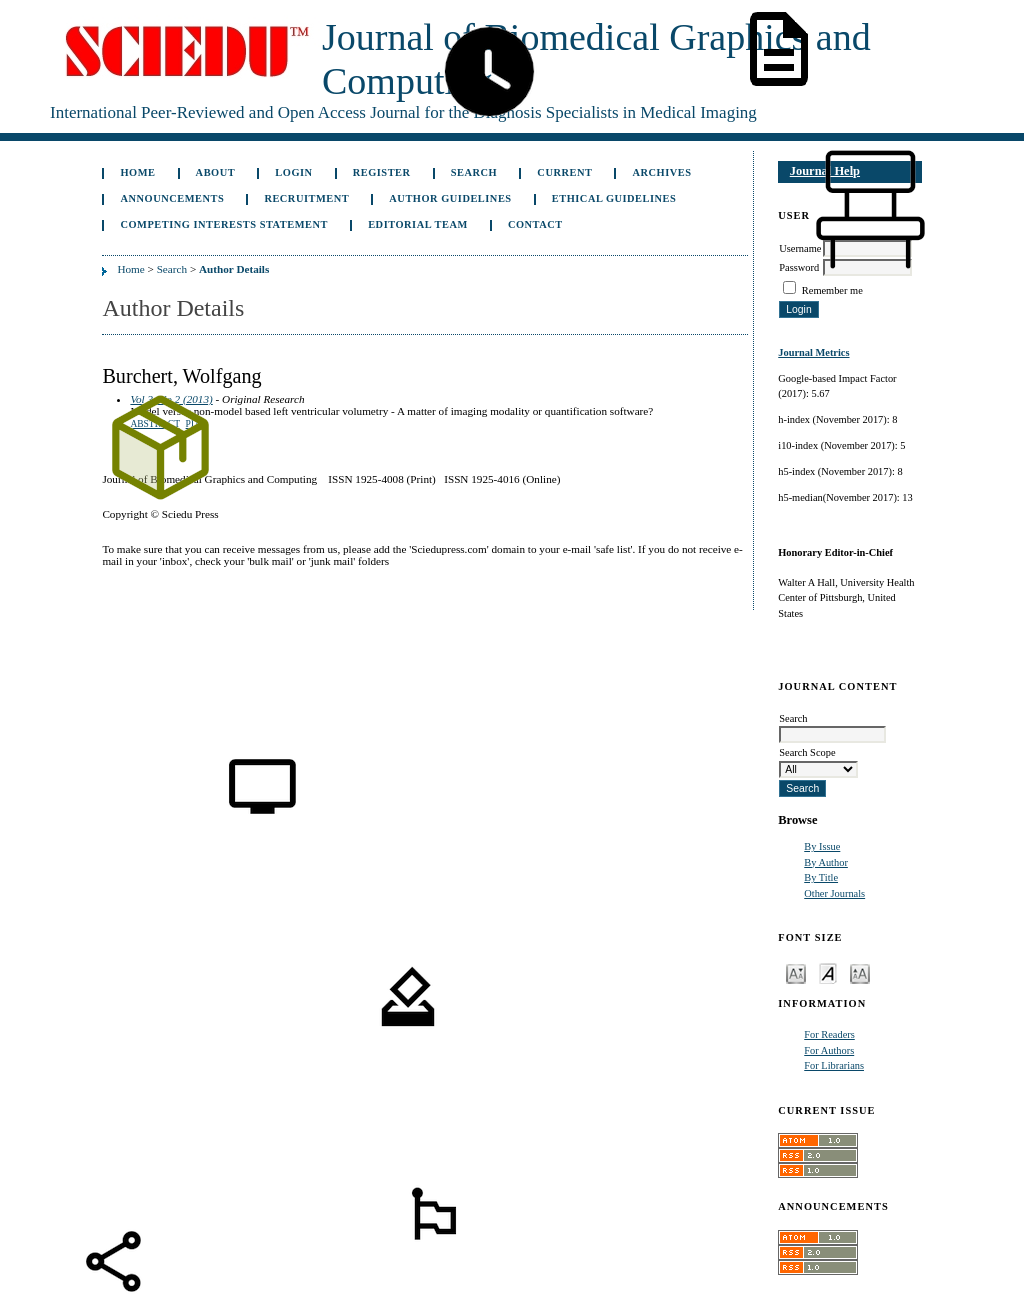  What do you see at coordinates (779, 49) in the screenshot?
I see `view document details` at bounding box center [779, 49].